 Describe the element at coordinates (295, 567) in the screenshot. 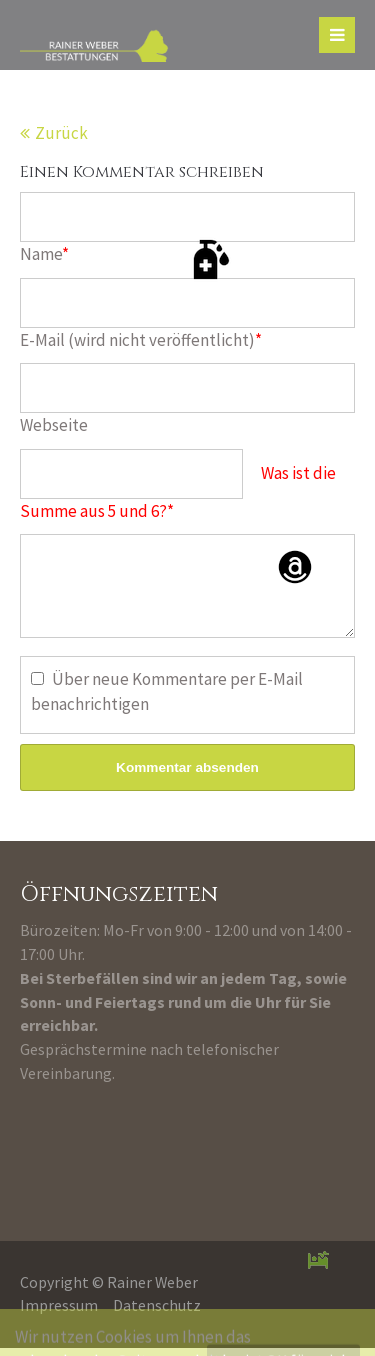

I see `open the Amazon app or website` at that location.